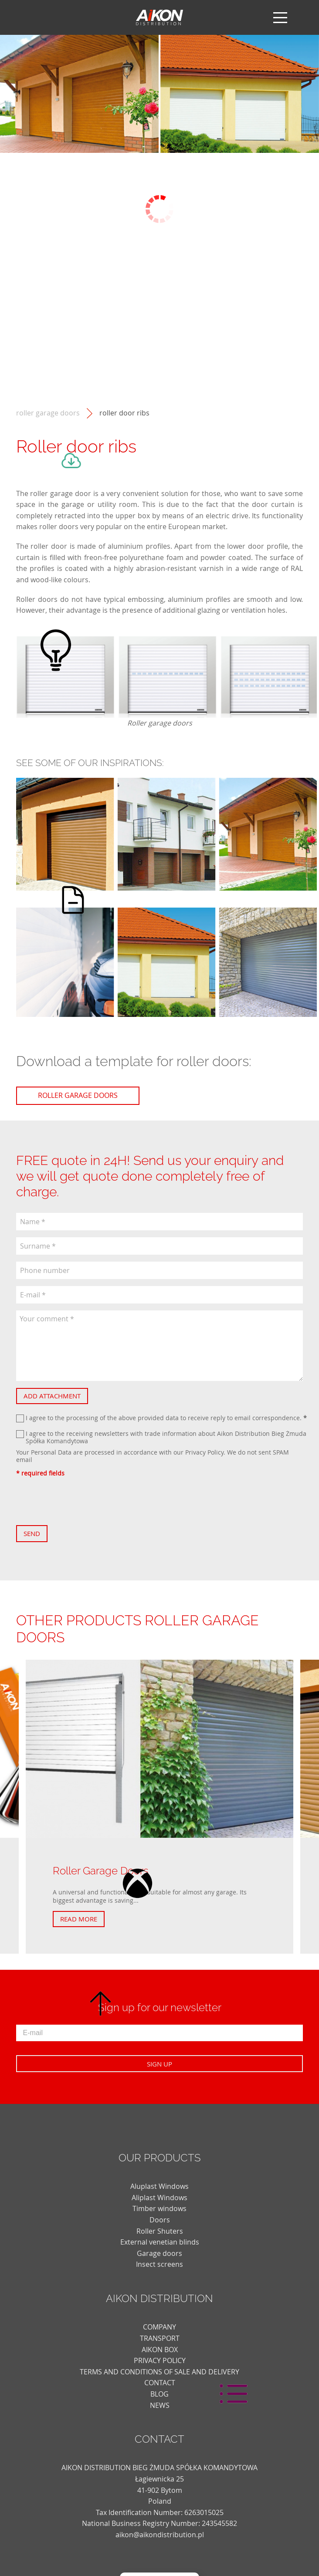 Image resolution: width=319 pixels, height=2576 pixels. Describe the element at coordinates (137, 1883) in the screenshot. I see `open Xbox app` at that location.